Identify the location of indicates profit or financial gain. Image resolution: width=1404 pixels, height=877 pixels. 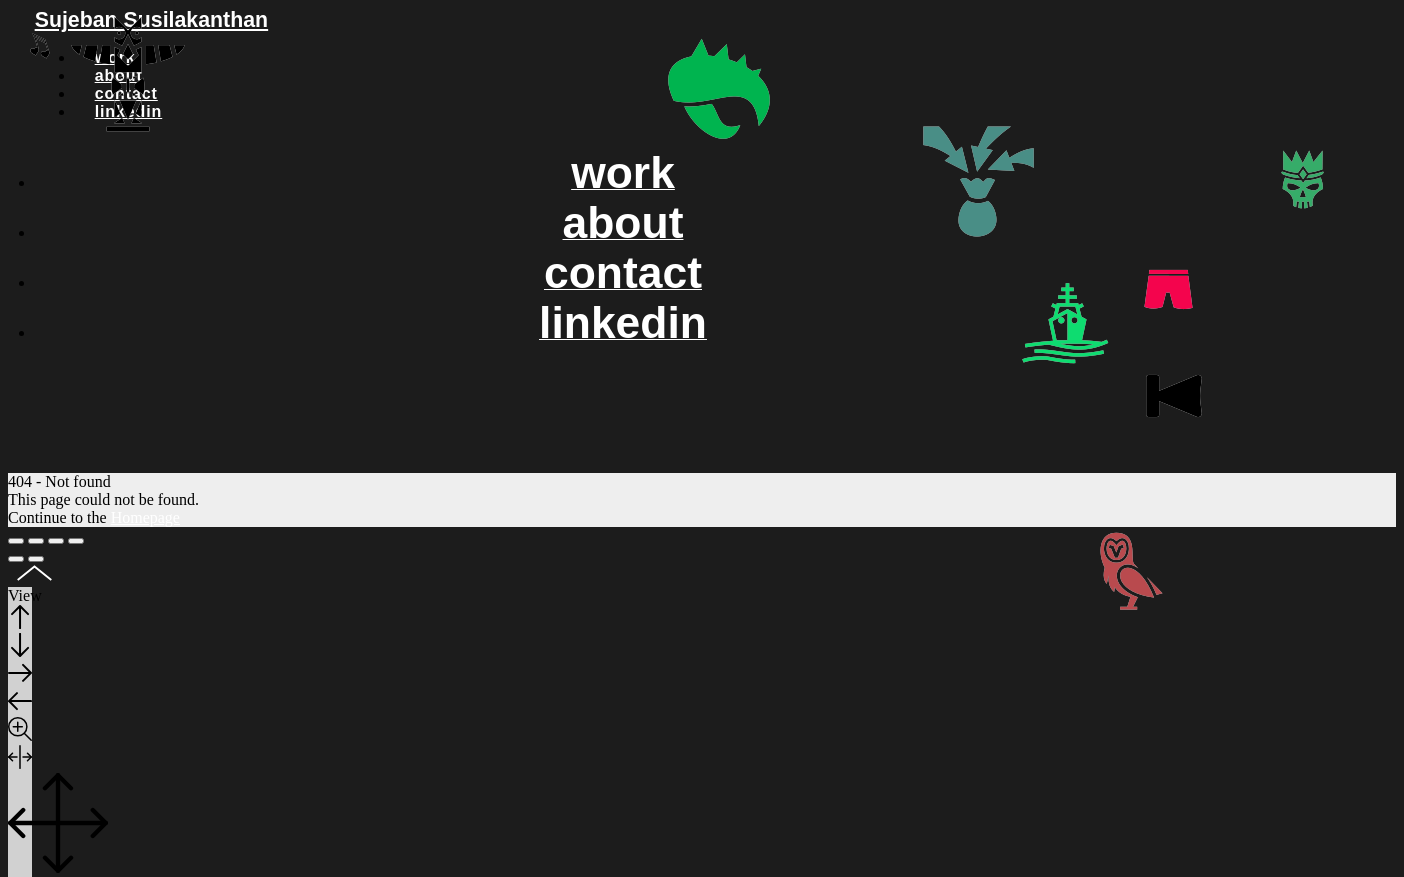
(978, 181).